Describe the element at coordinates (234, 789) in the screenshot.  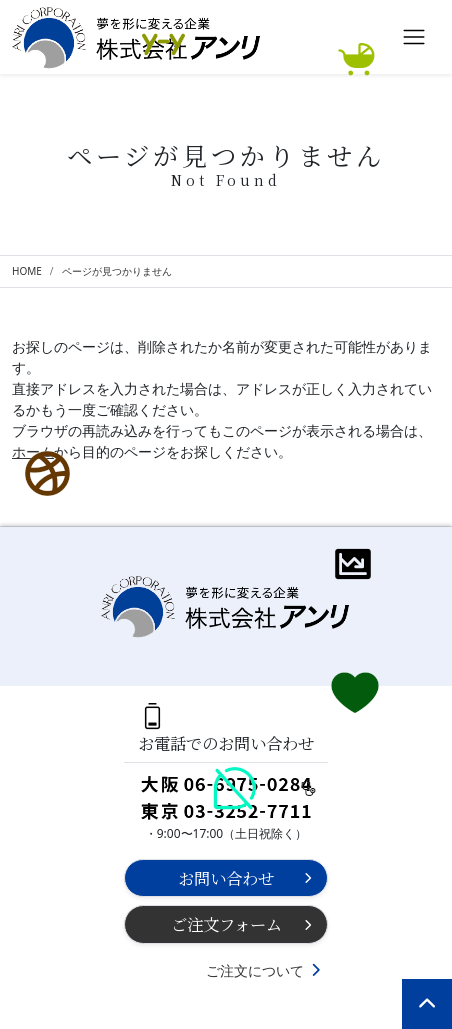
I see `mute or disable chat notifications` at that location.